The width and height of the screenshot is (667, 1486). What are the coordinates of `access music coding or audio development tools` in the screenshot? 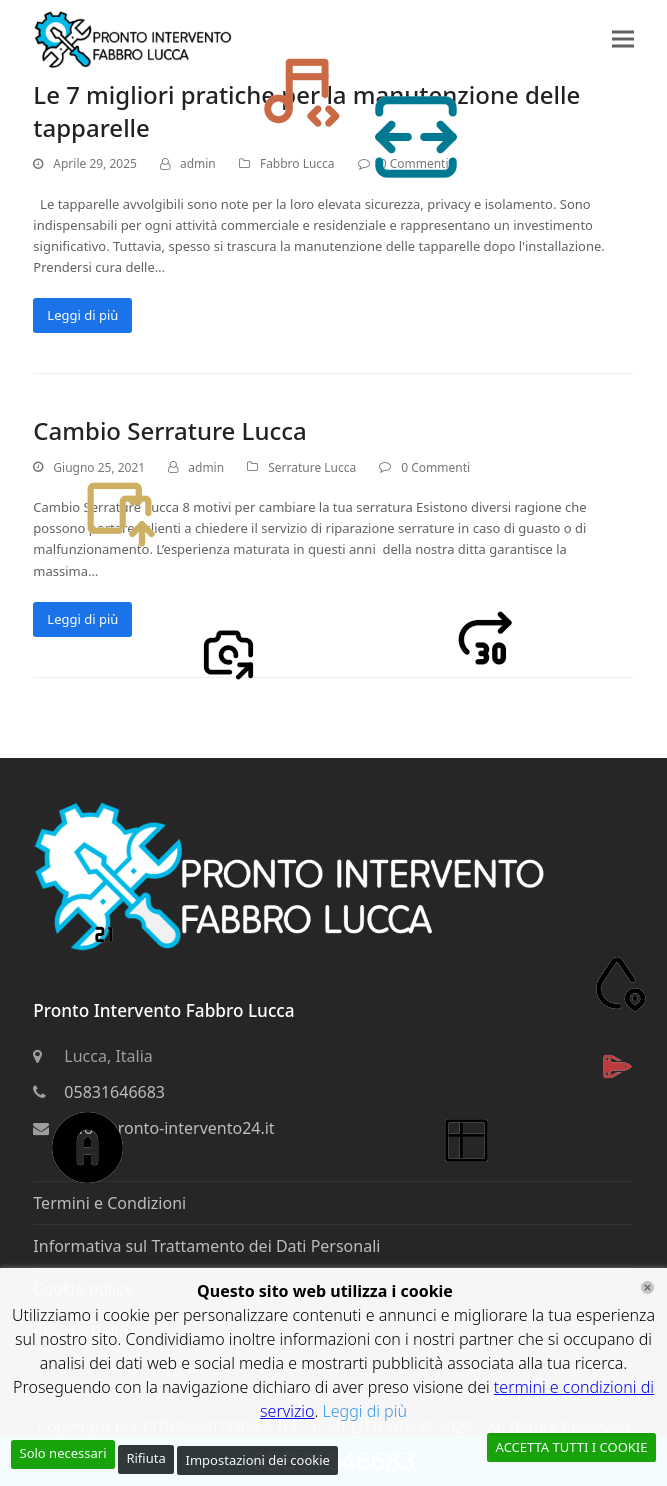 It's located at (300, 91).